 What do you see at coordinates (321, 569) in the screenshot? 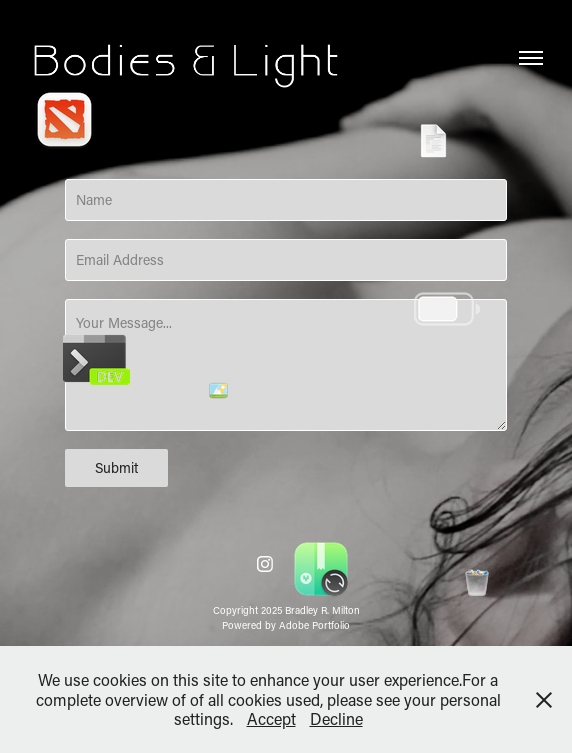
I see `open yast system update manager` at bounding box center [321, 569].